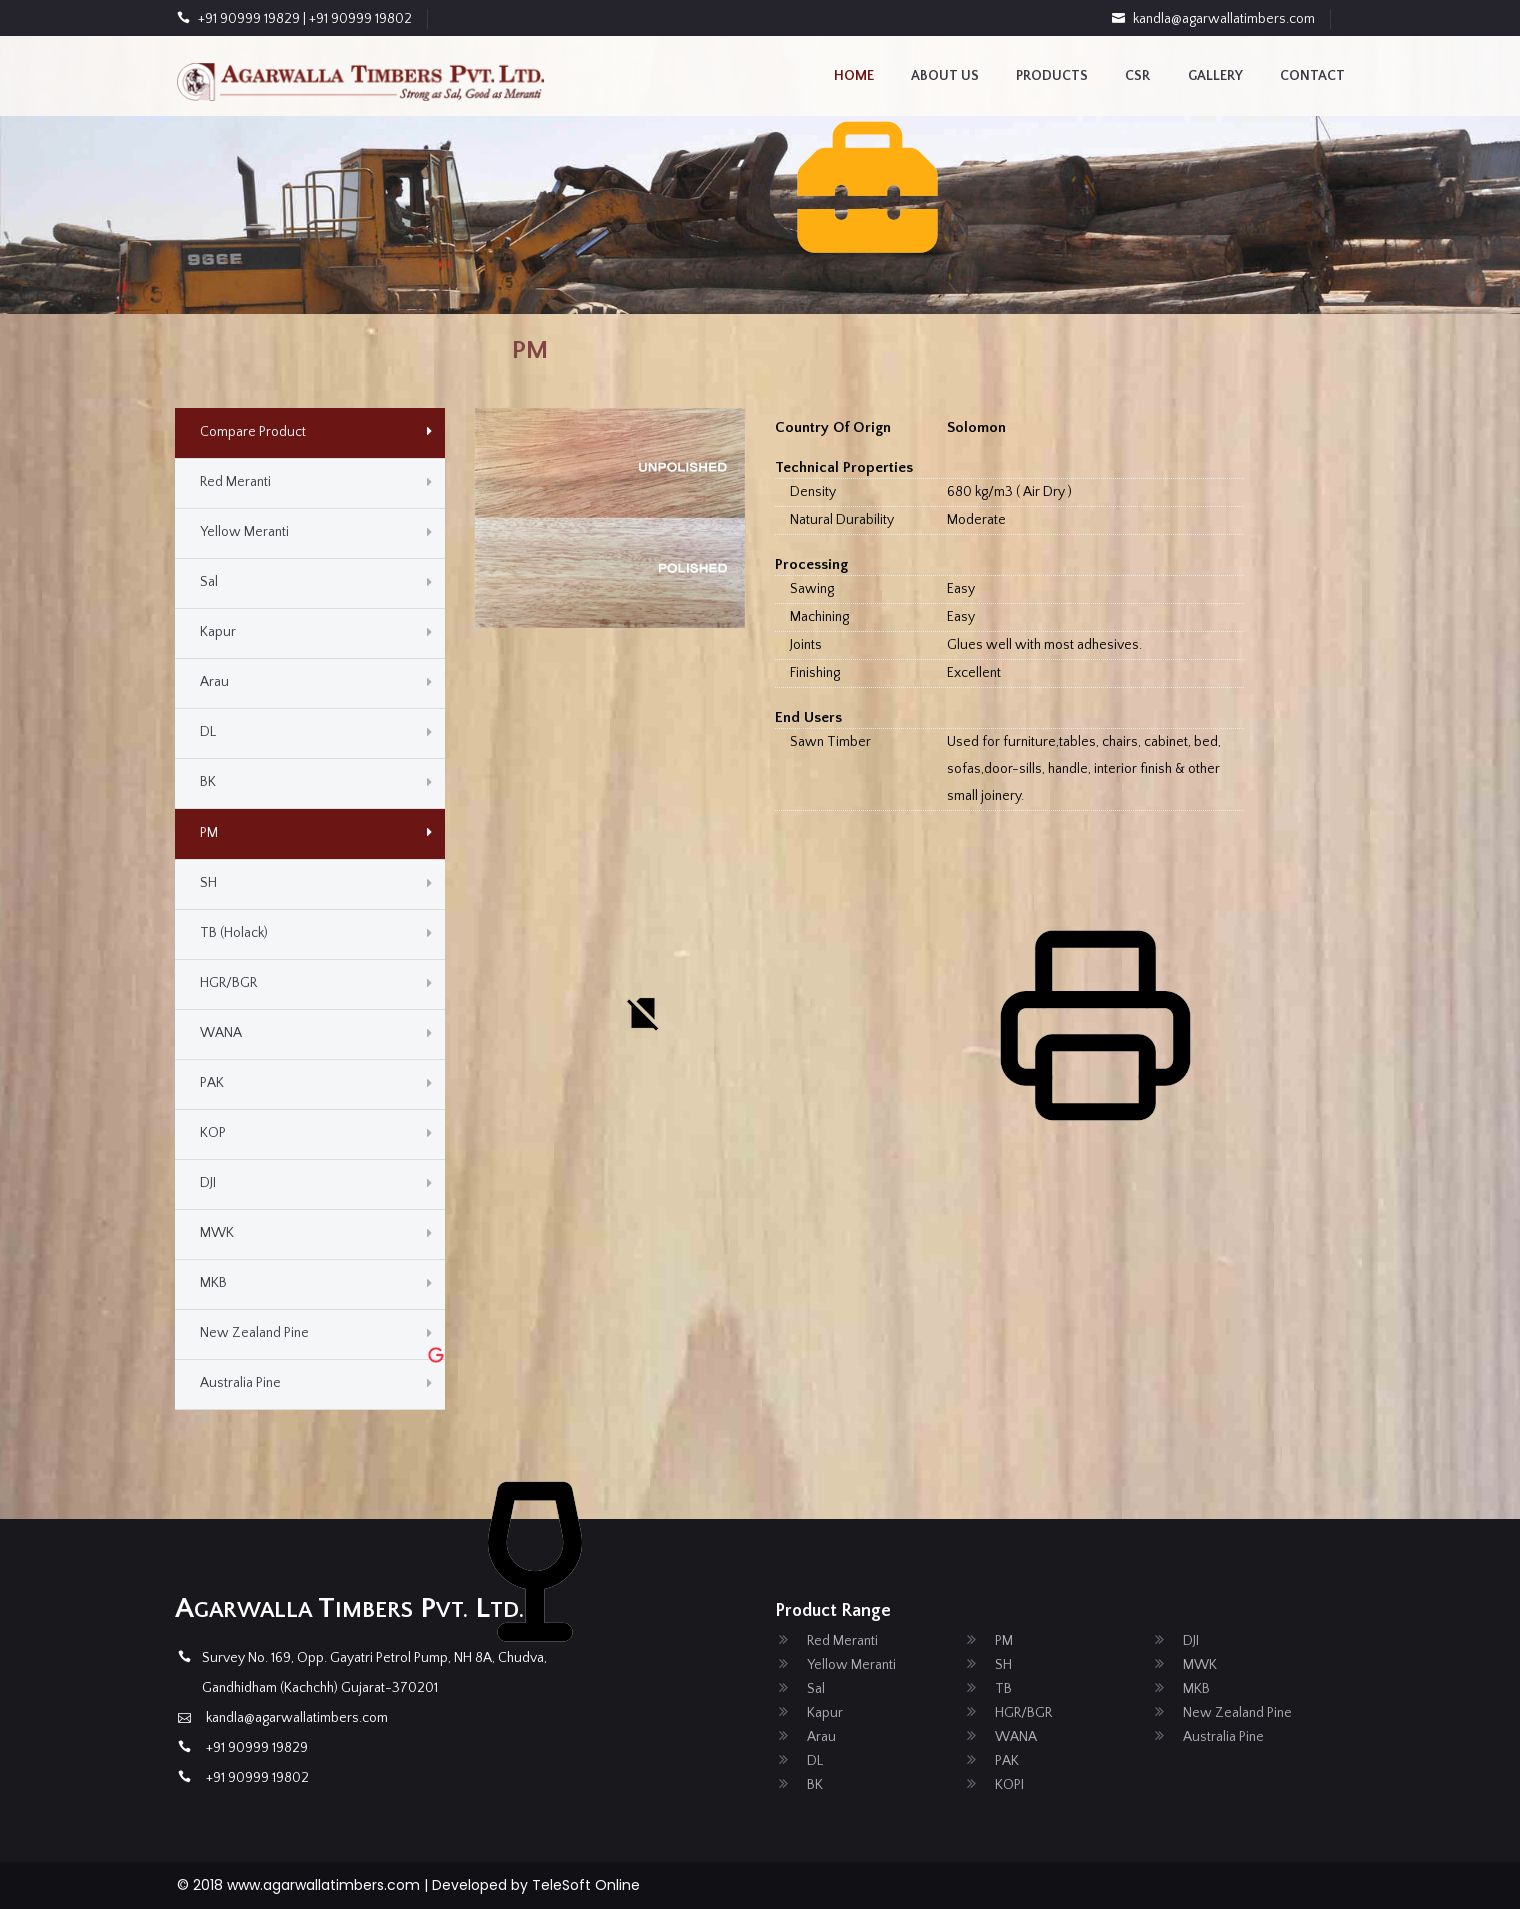 The width and height of the screenshot is (1520, 1909). What do you see at coordinates (1095, 1025) in the screenshot?
I see `print the current document` at bounding box center [1095, 1025].